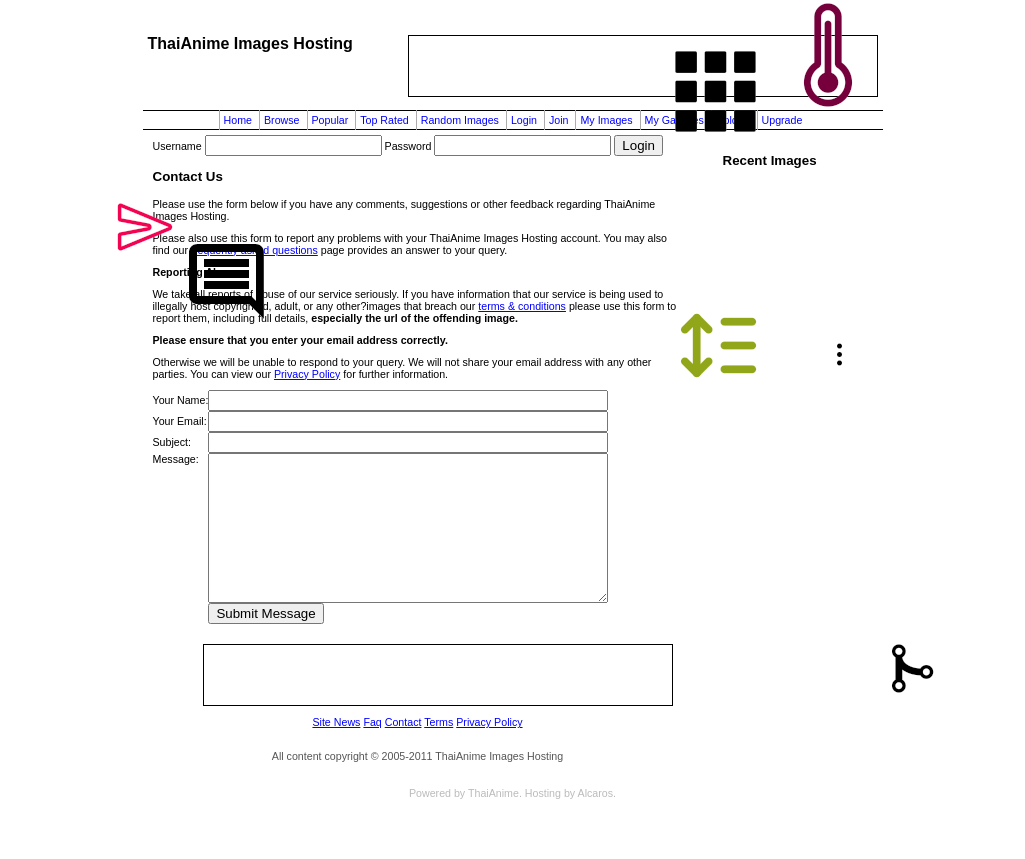 The height and width of the screenshot is (859, 1025). What do you see at coordinates (828, 55) in the screenshot?
I see `view current temperature` at bounding box center [828, 55].